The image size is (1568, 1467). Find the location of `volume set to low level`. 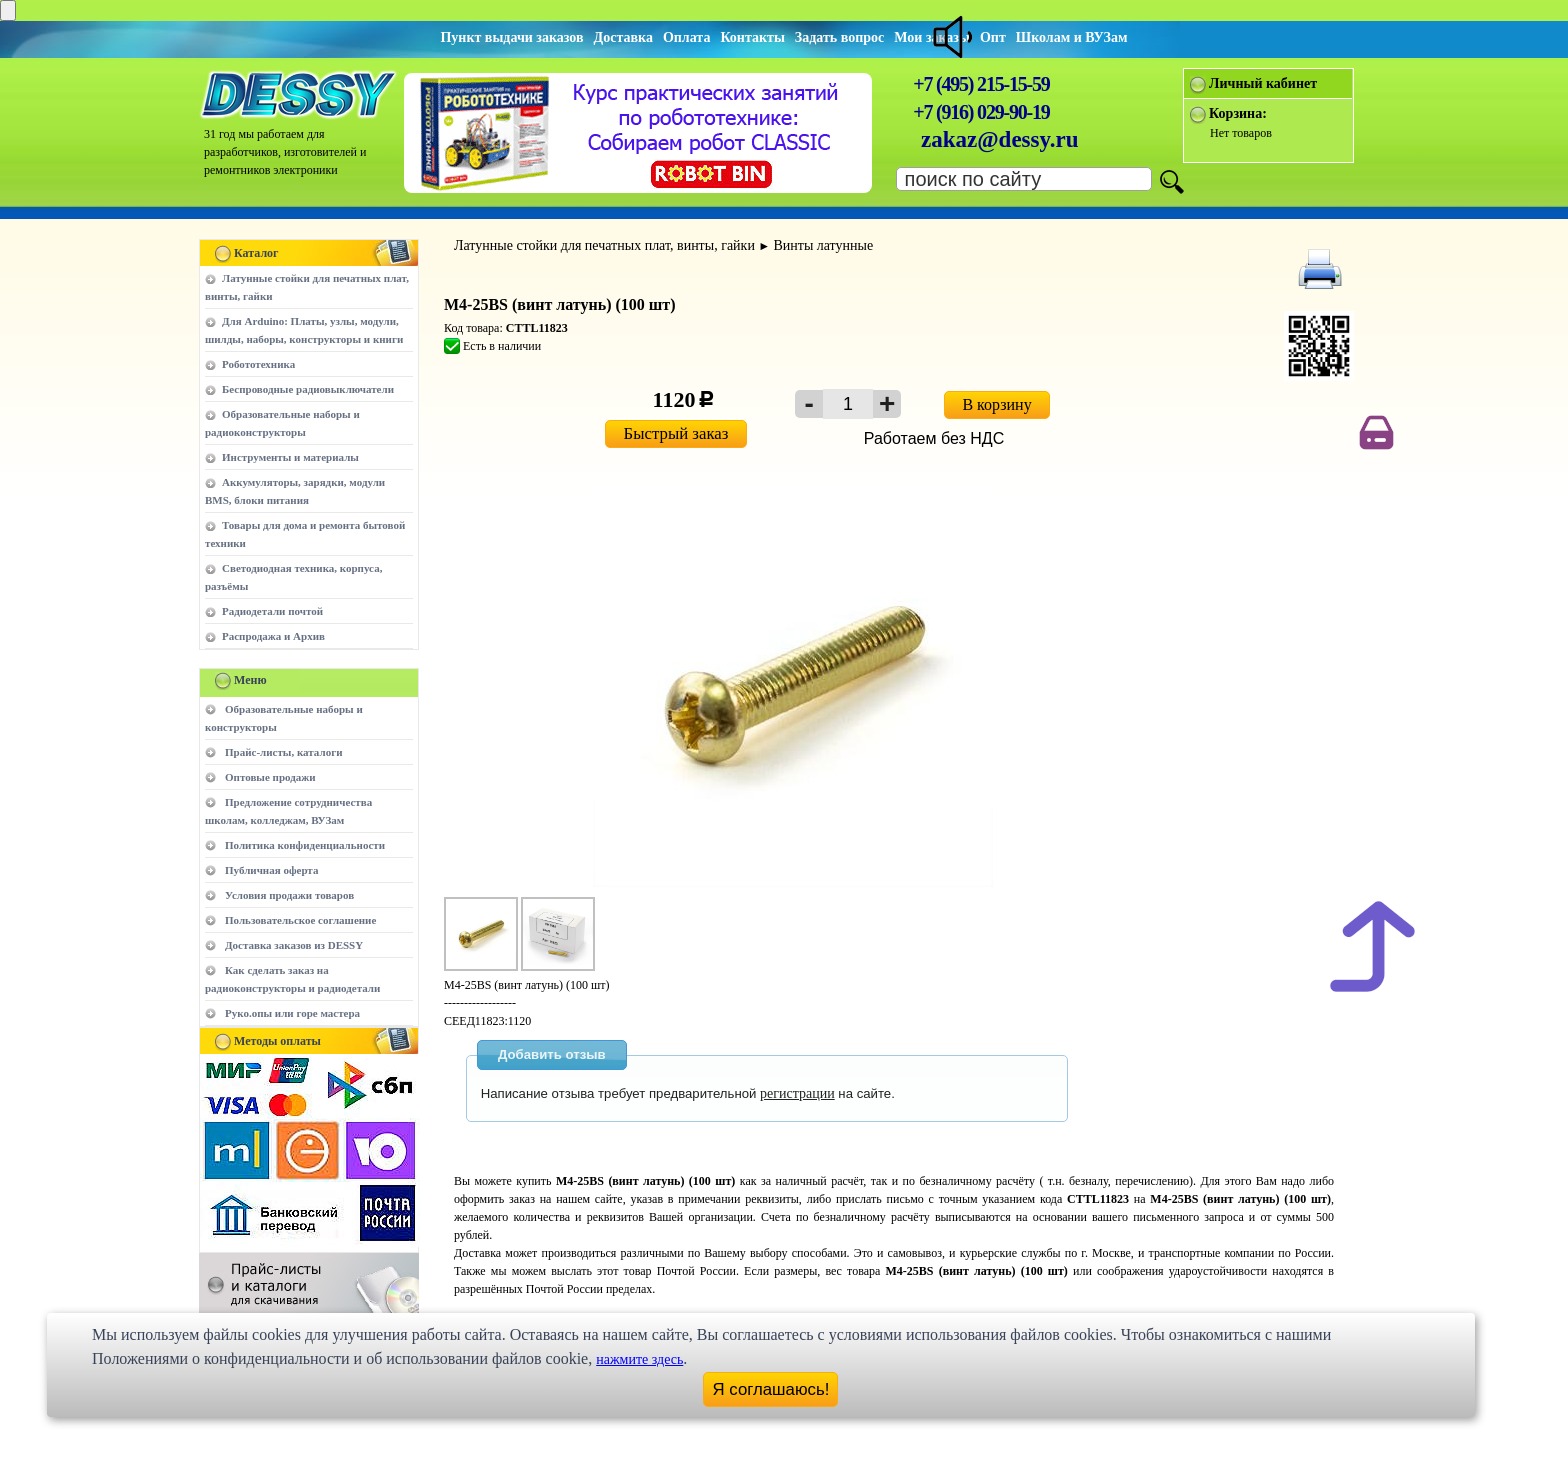

volume set to low level is located at coordinates (956, 37).